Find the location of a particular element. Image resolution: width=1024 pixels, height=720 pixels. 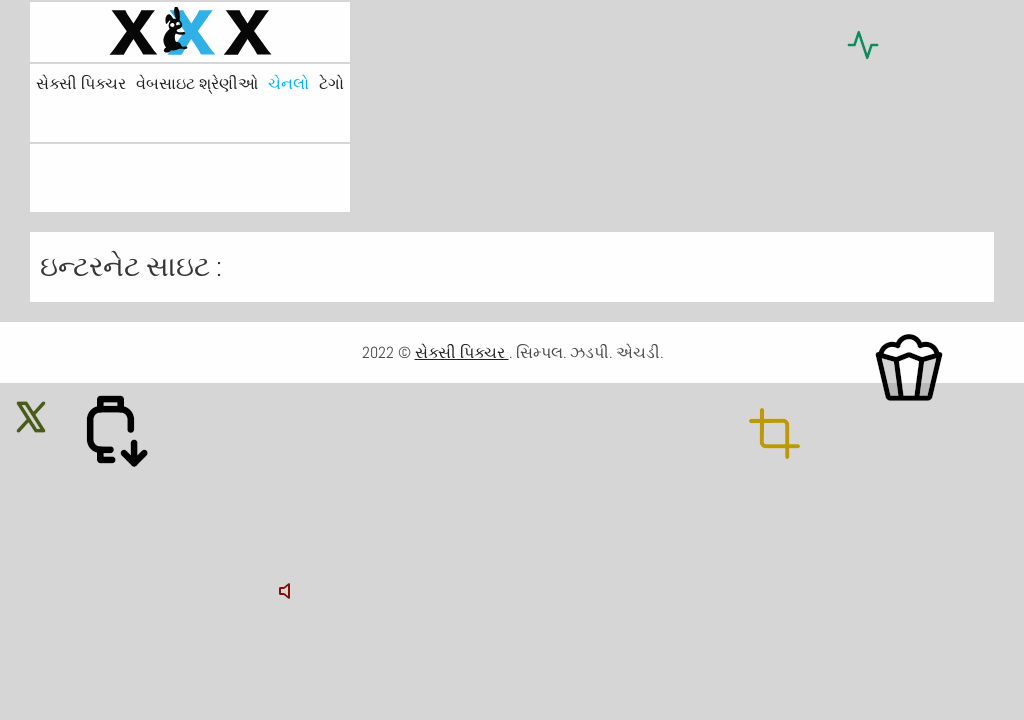

view activity or health metrics is located at coordinates (863, 45).